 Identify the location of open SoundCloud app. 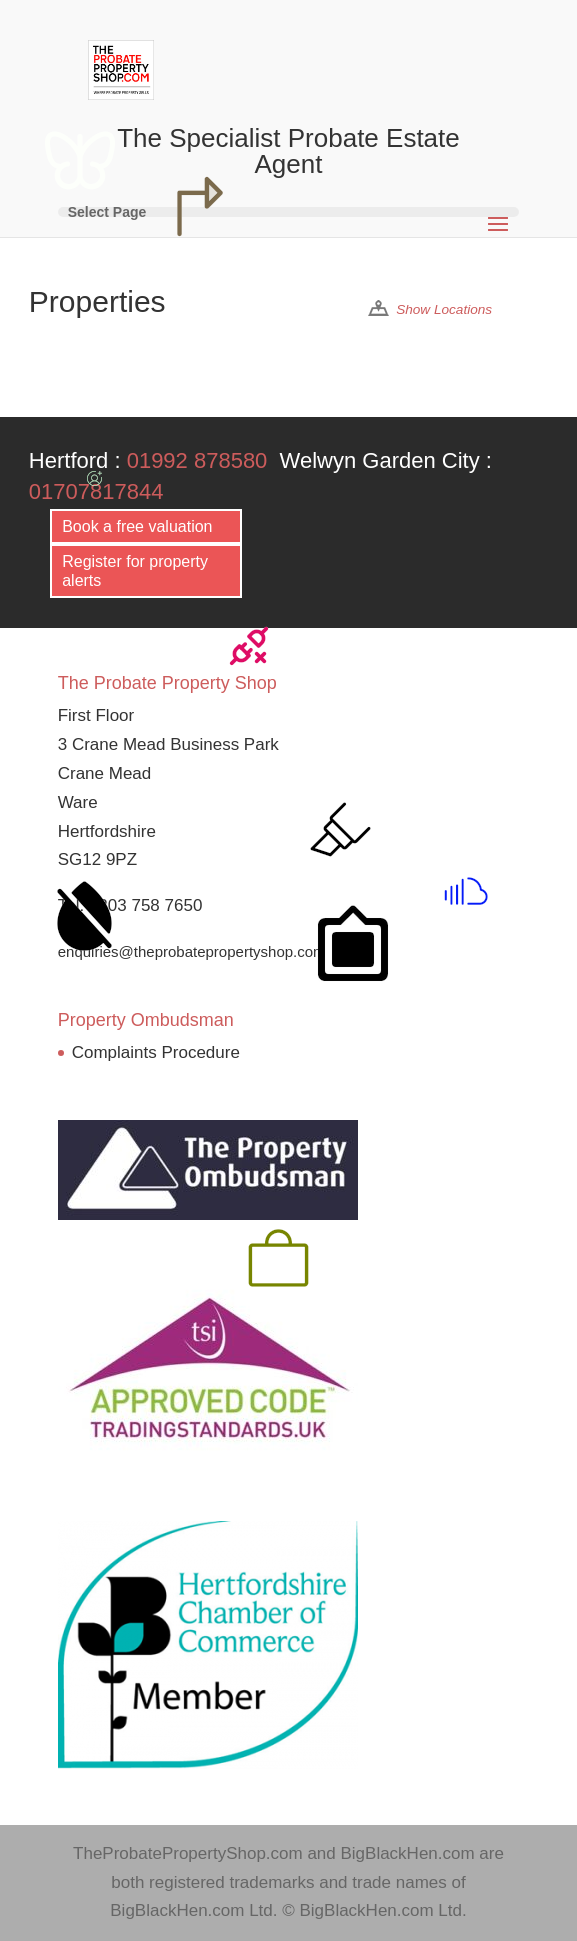
(465, 892).